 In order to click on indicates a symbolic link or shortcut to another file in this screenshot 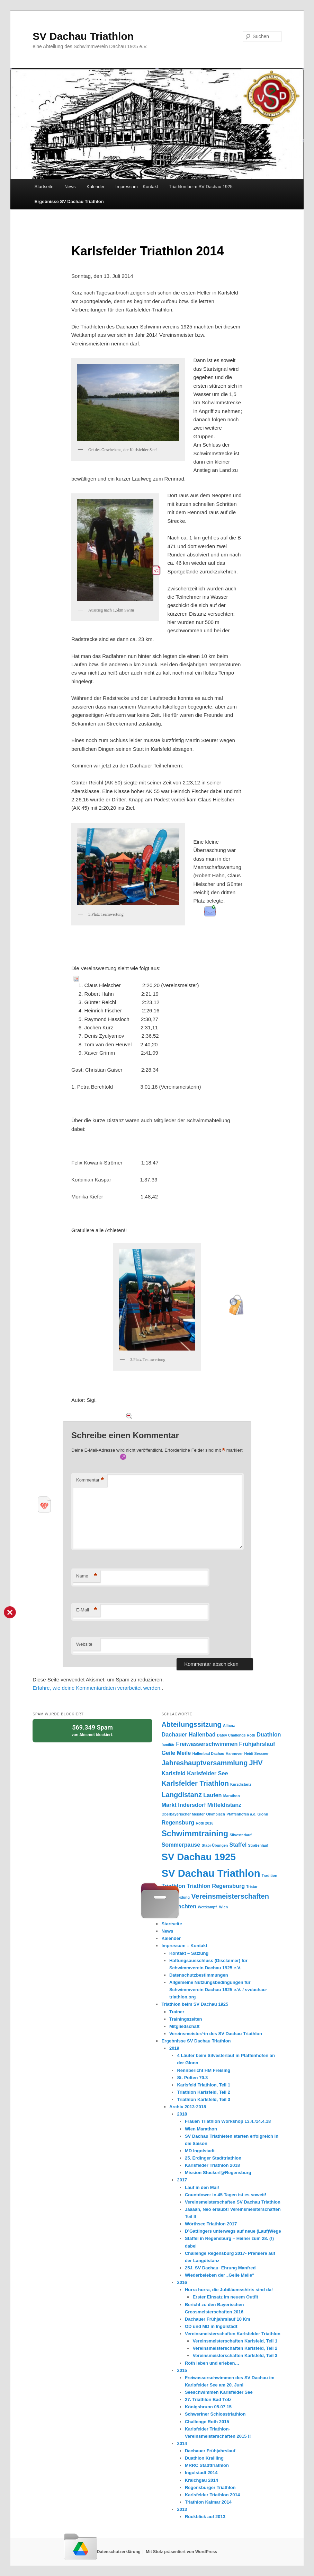, I will do `click(123, 1457)`.